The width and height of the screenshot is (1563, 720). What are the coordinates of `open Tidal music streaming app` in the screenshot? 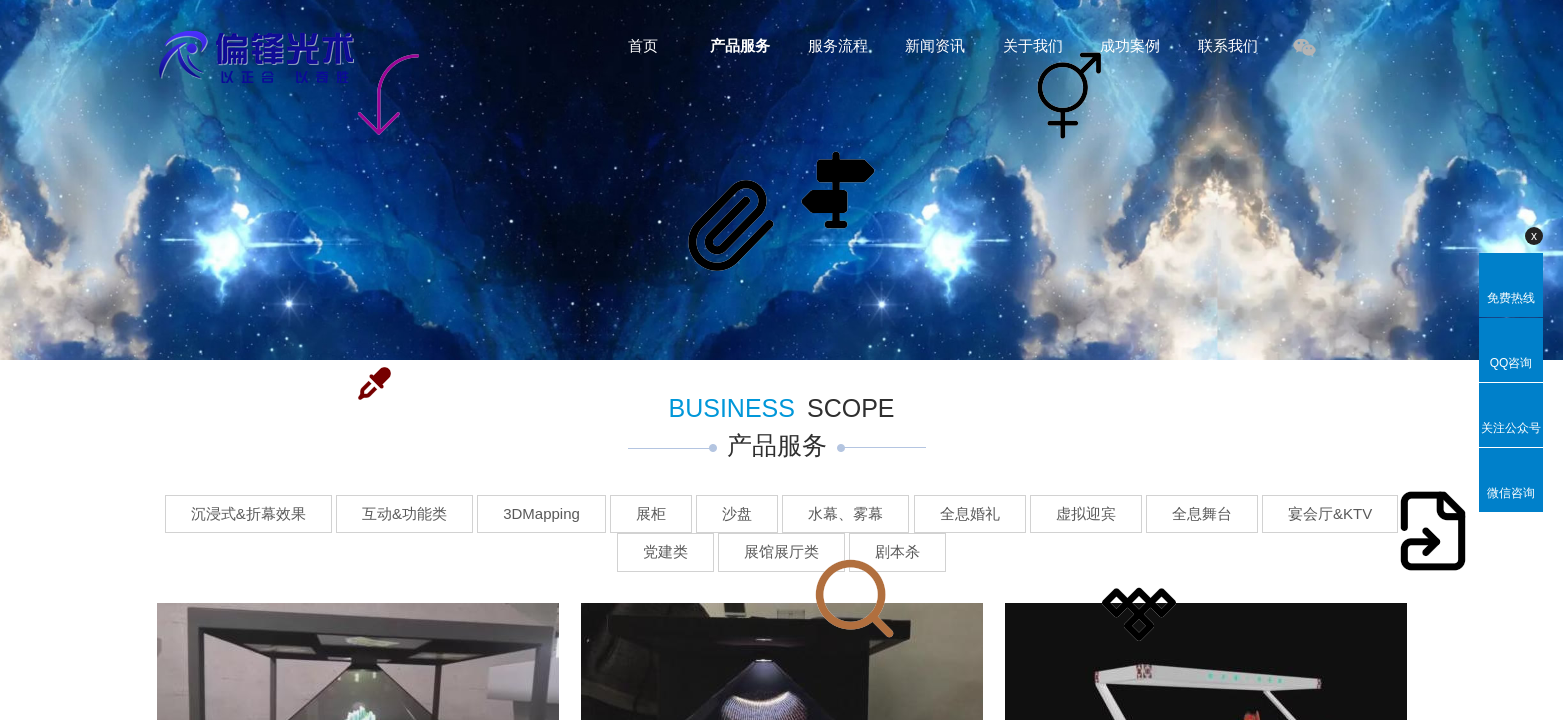 It's located at (1139, 612).